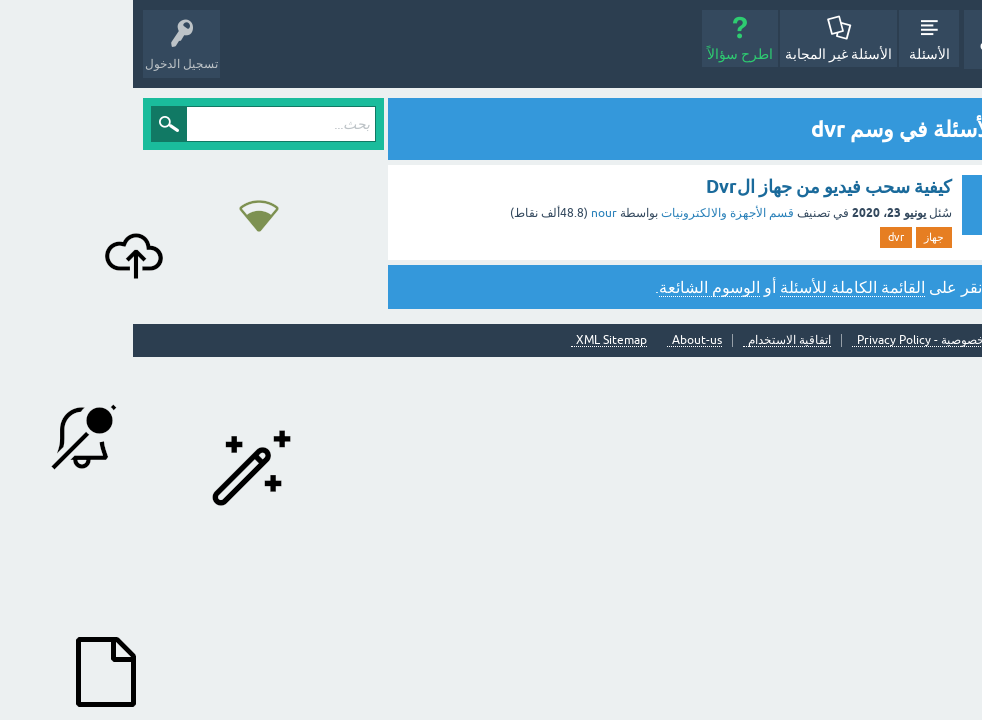  Describe the element at coordinates (251, 469) in the screenshot. I see `apply automatic formatting or enhancements` at that location.